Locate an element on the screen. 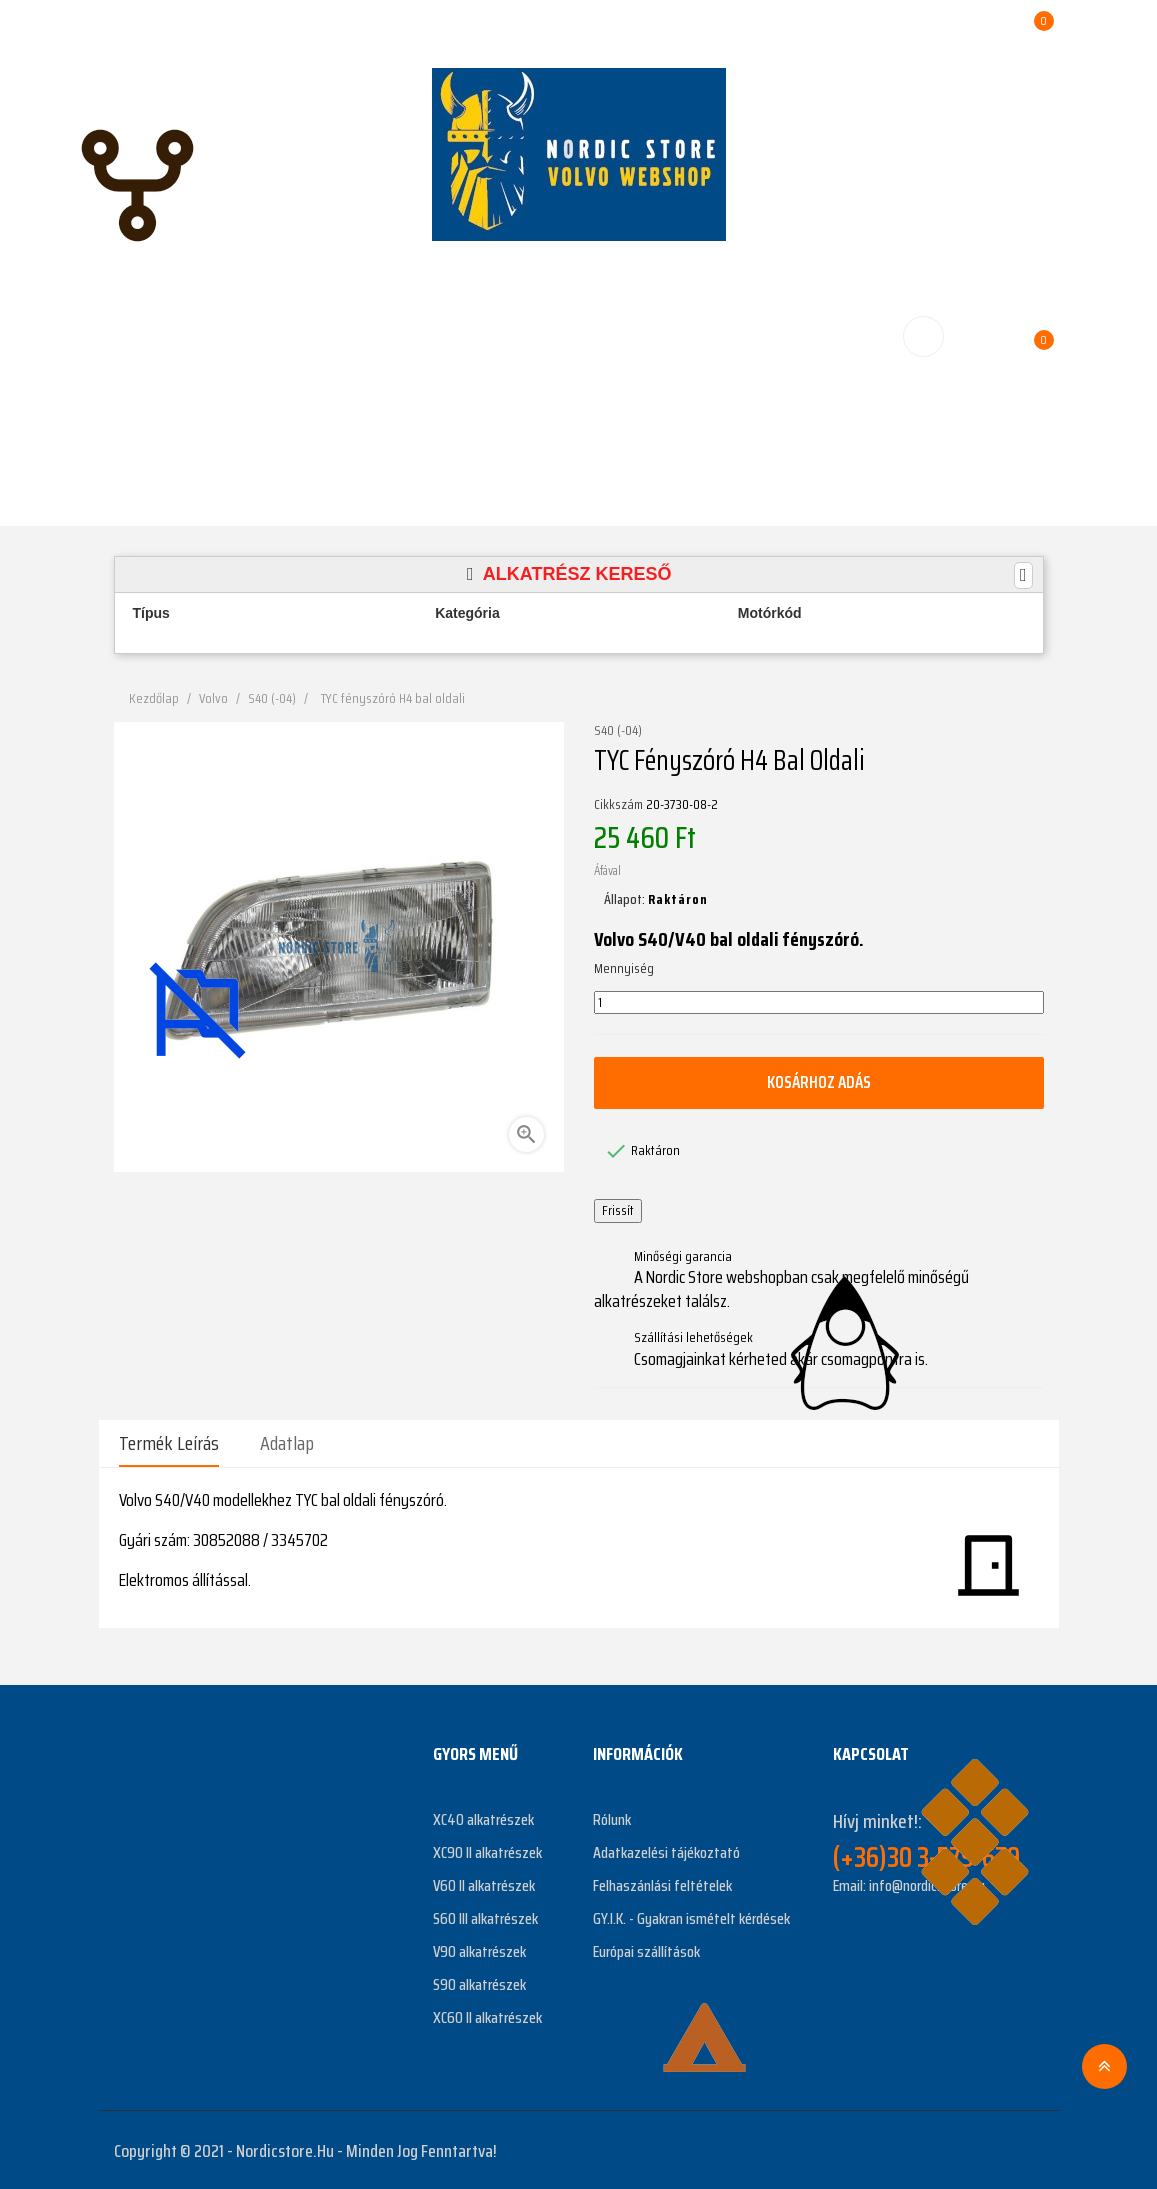 The width and height of the screenshot is (1157, 2189). view campground or camping locations is located at coordinates (704, 2038).